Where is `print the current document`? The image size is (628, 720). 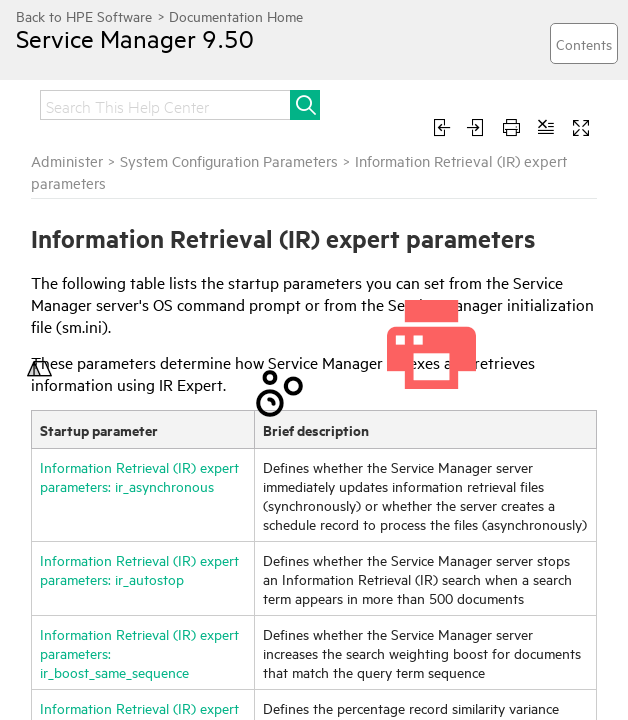 print the current document is located at coordinates (431, 344).